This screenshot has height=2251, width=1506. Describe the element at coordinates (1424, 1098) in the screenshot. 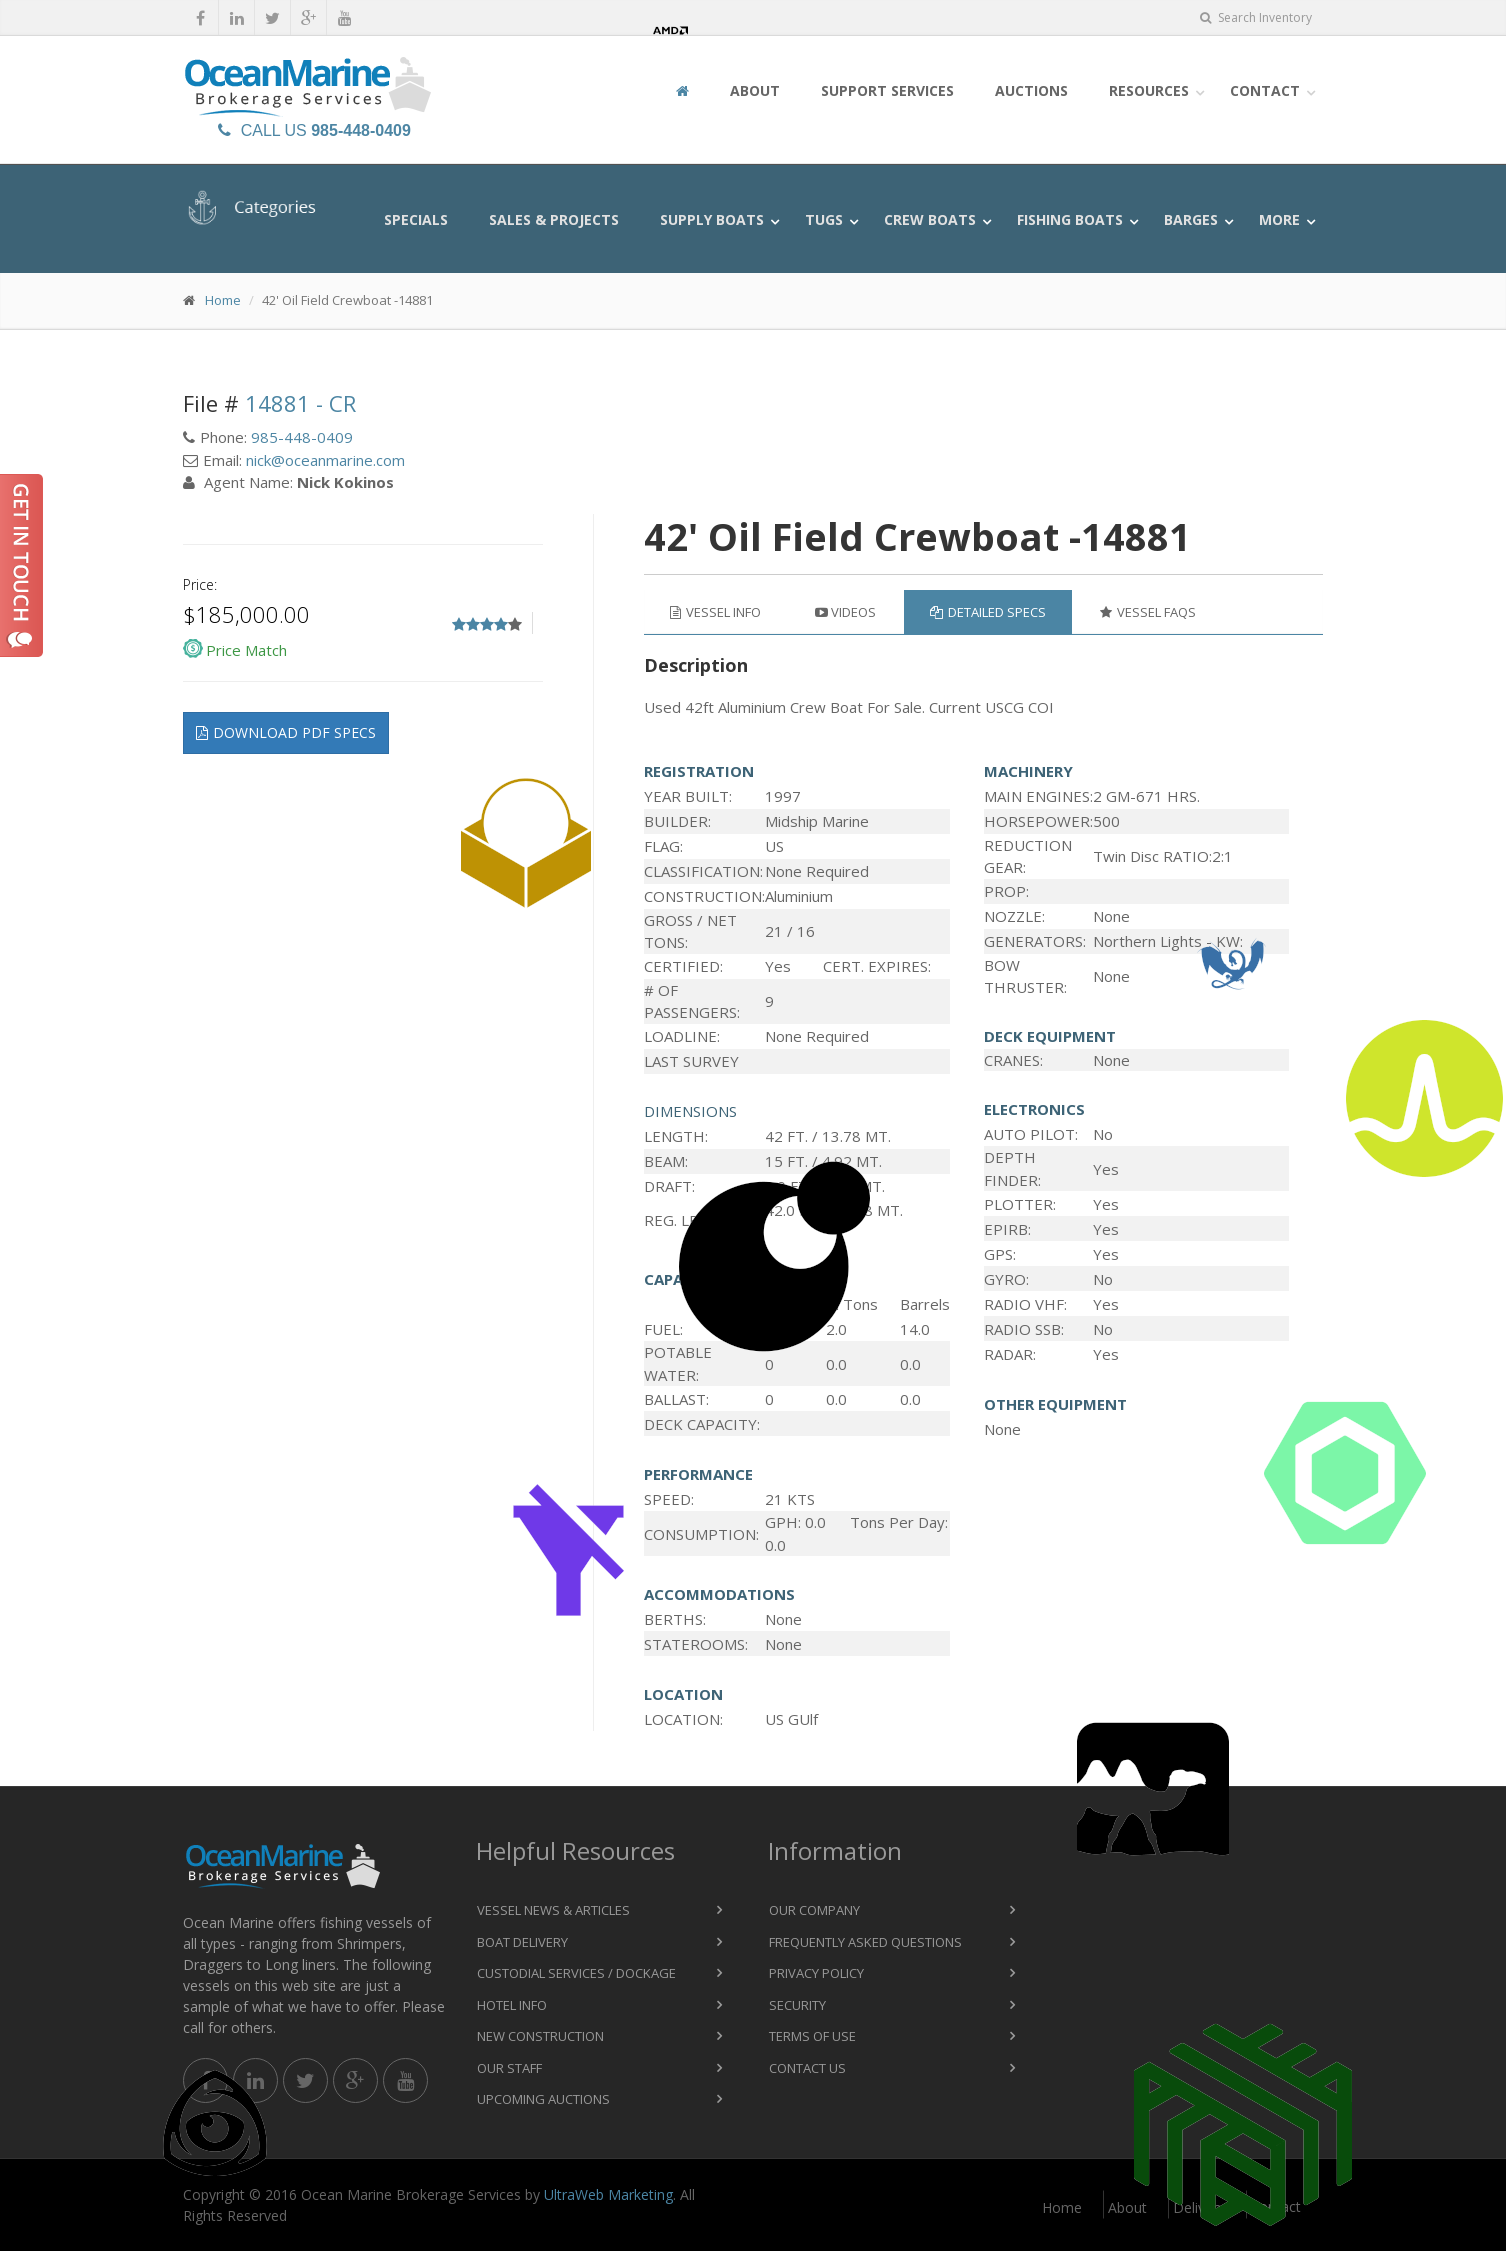

I see `broadcom company logo` at that location.